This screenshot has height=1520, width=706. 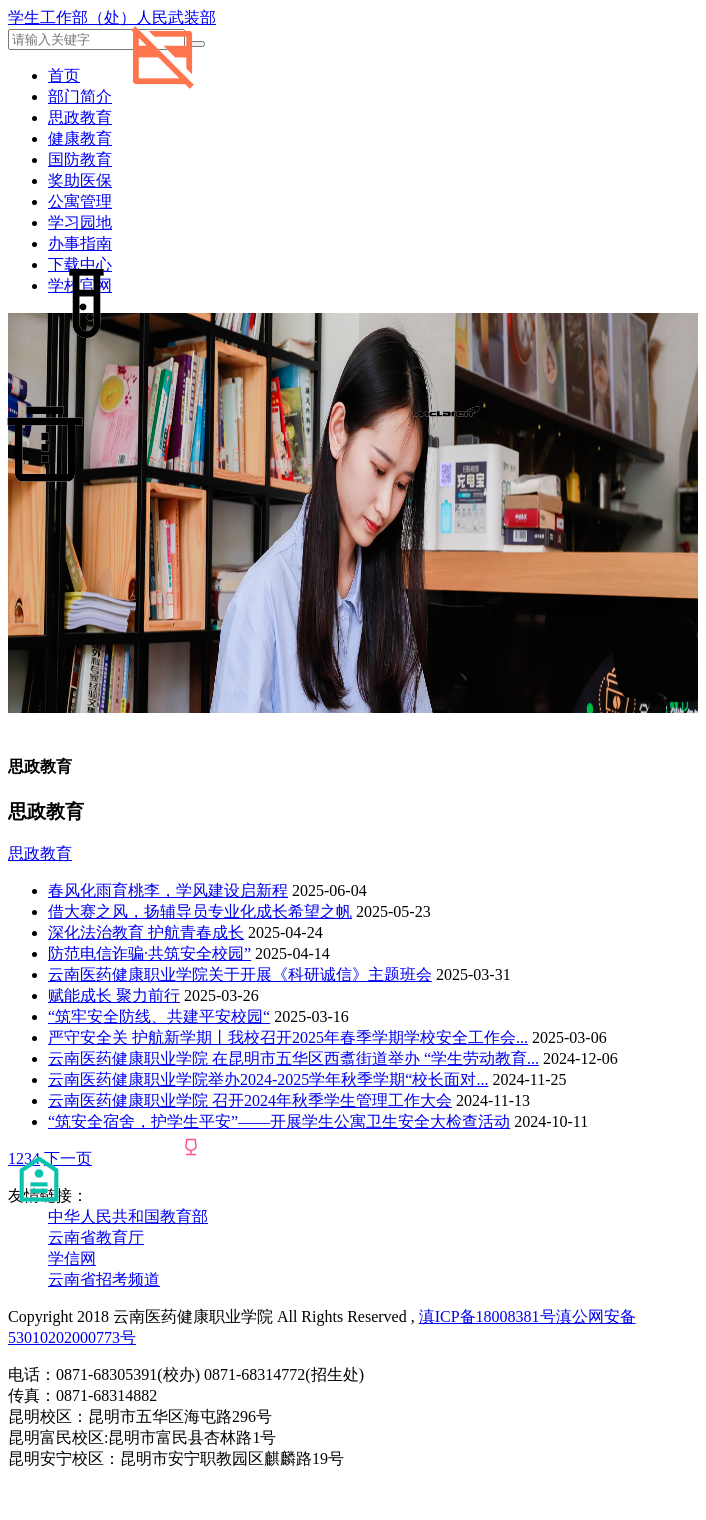 What do you see at coordinates (191, 1147) in the screenshot?
I see `browse wine or beverage menu` at bounding box center [191, 1147].